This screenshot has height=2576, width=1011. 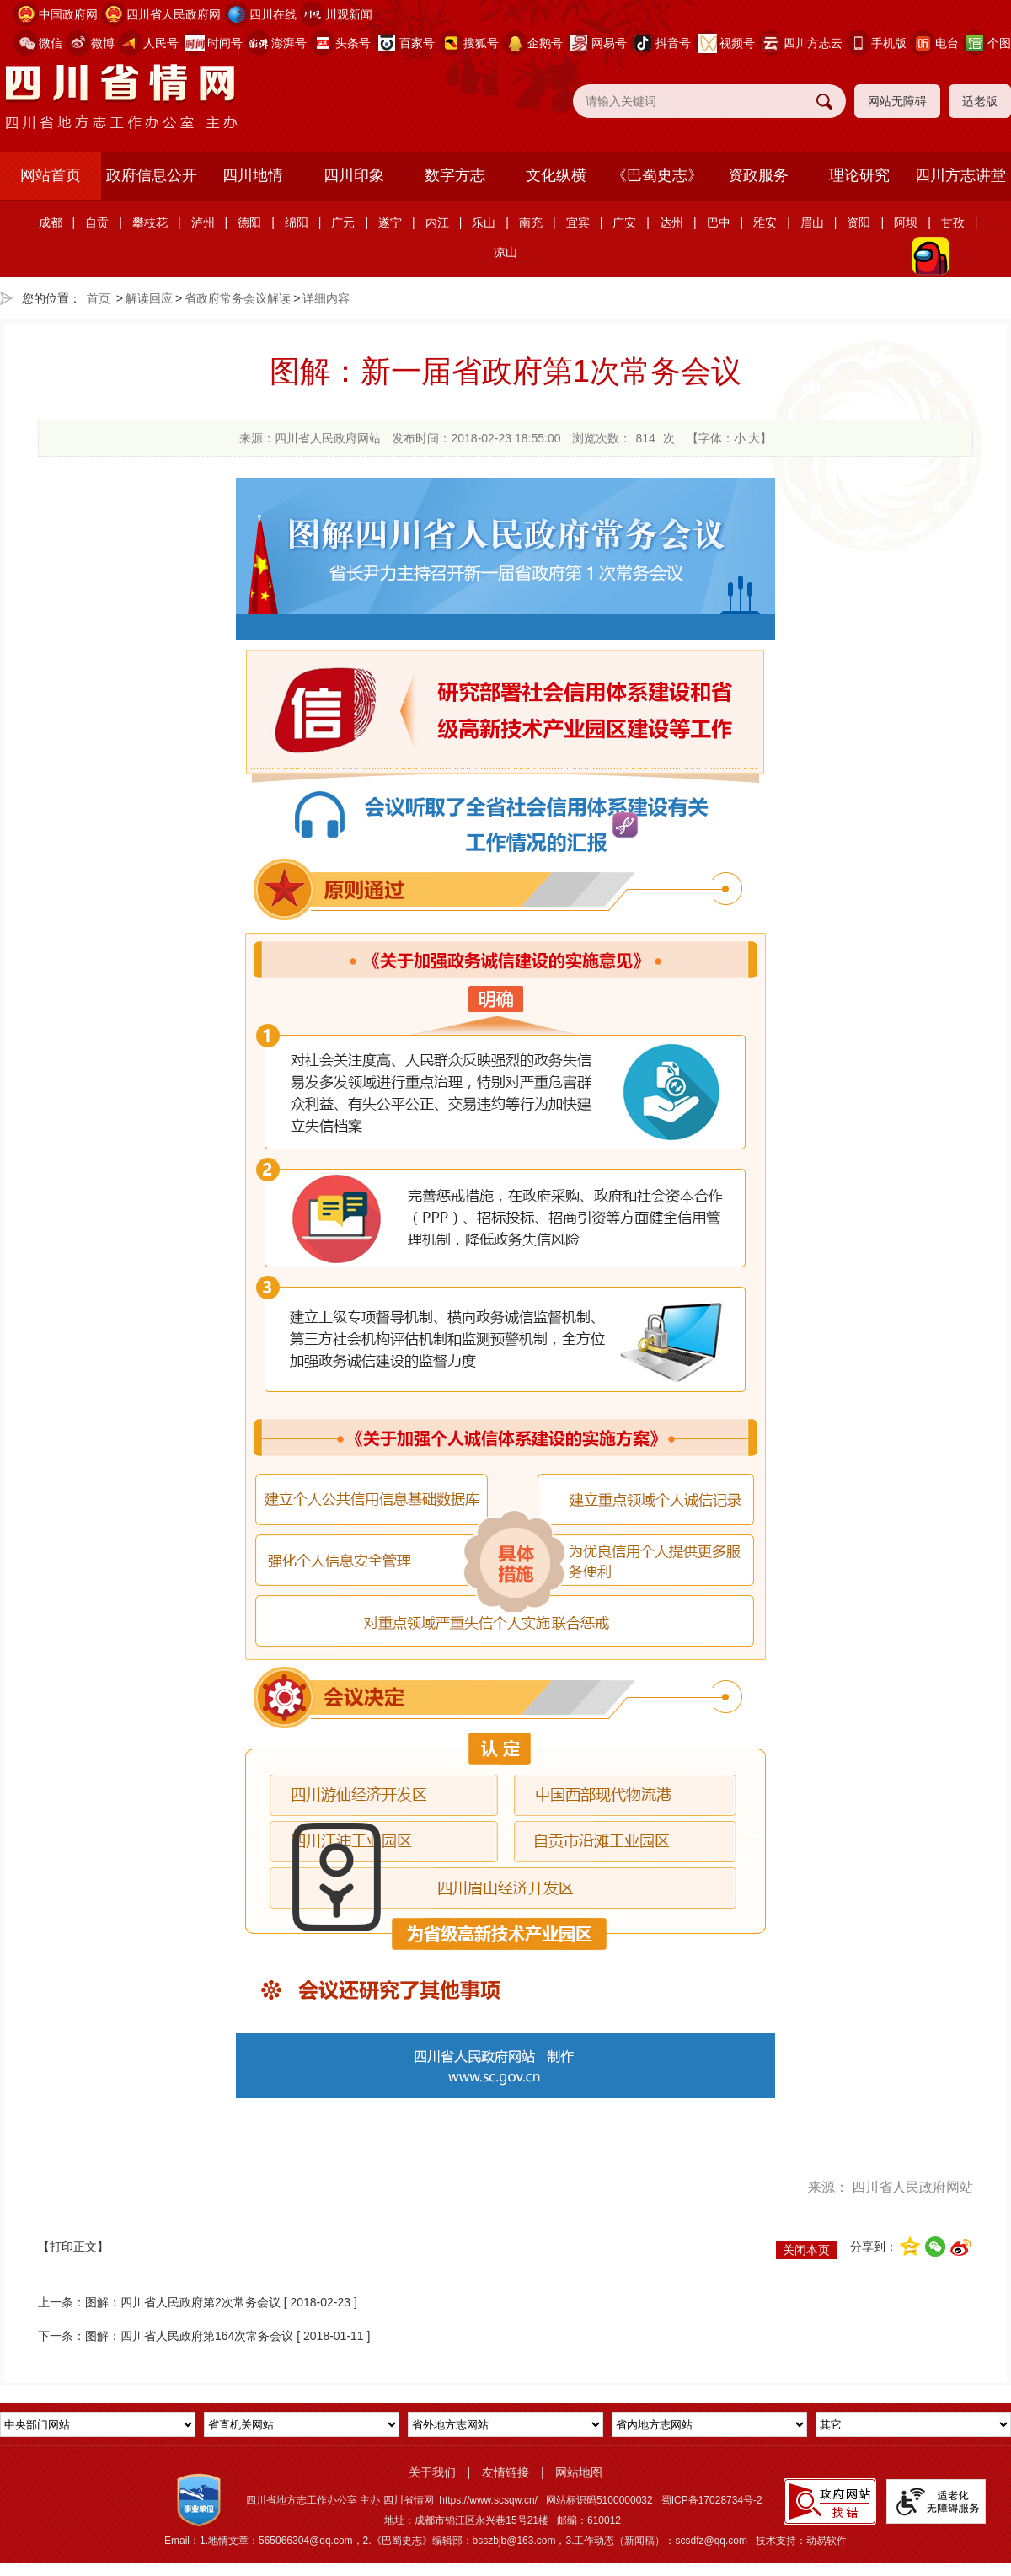 I want to click on launch Among Us game, so click(x=930, y=255).